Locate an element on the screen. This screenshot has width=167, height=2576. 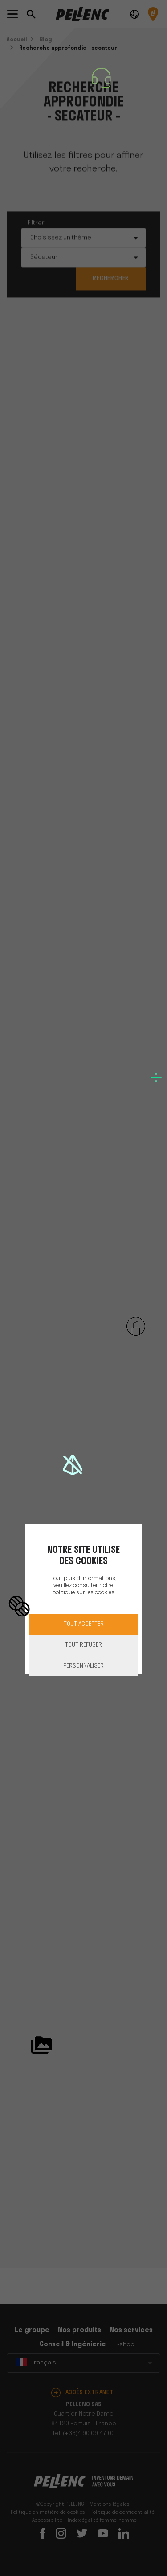
disable or hide pyramid view is located at coordinates (73, 1465).